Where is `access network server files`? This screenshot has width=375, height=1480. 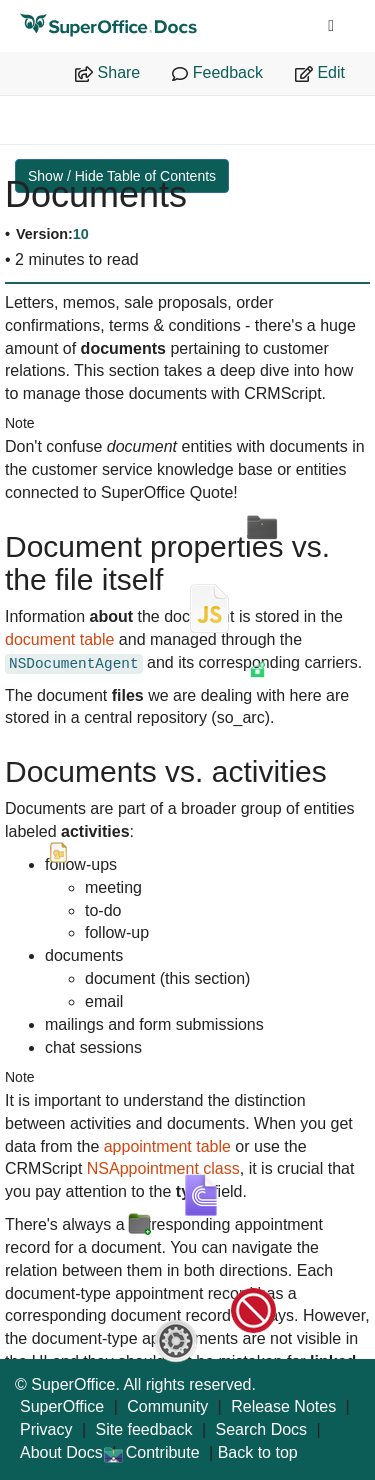 access network server files is located at coordinates (262, 528).